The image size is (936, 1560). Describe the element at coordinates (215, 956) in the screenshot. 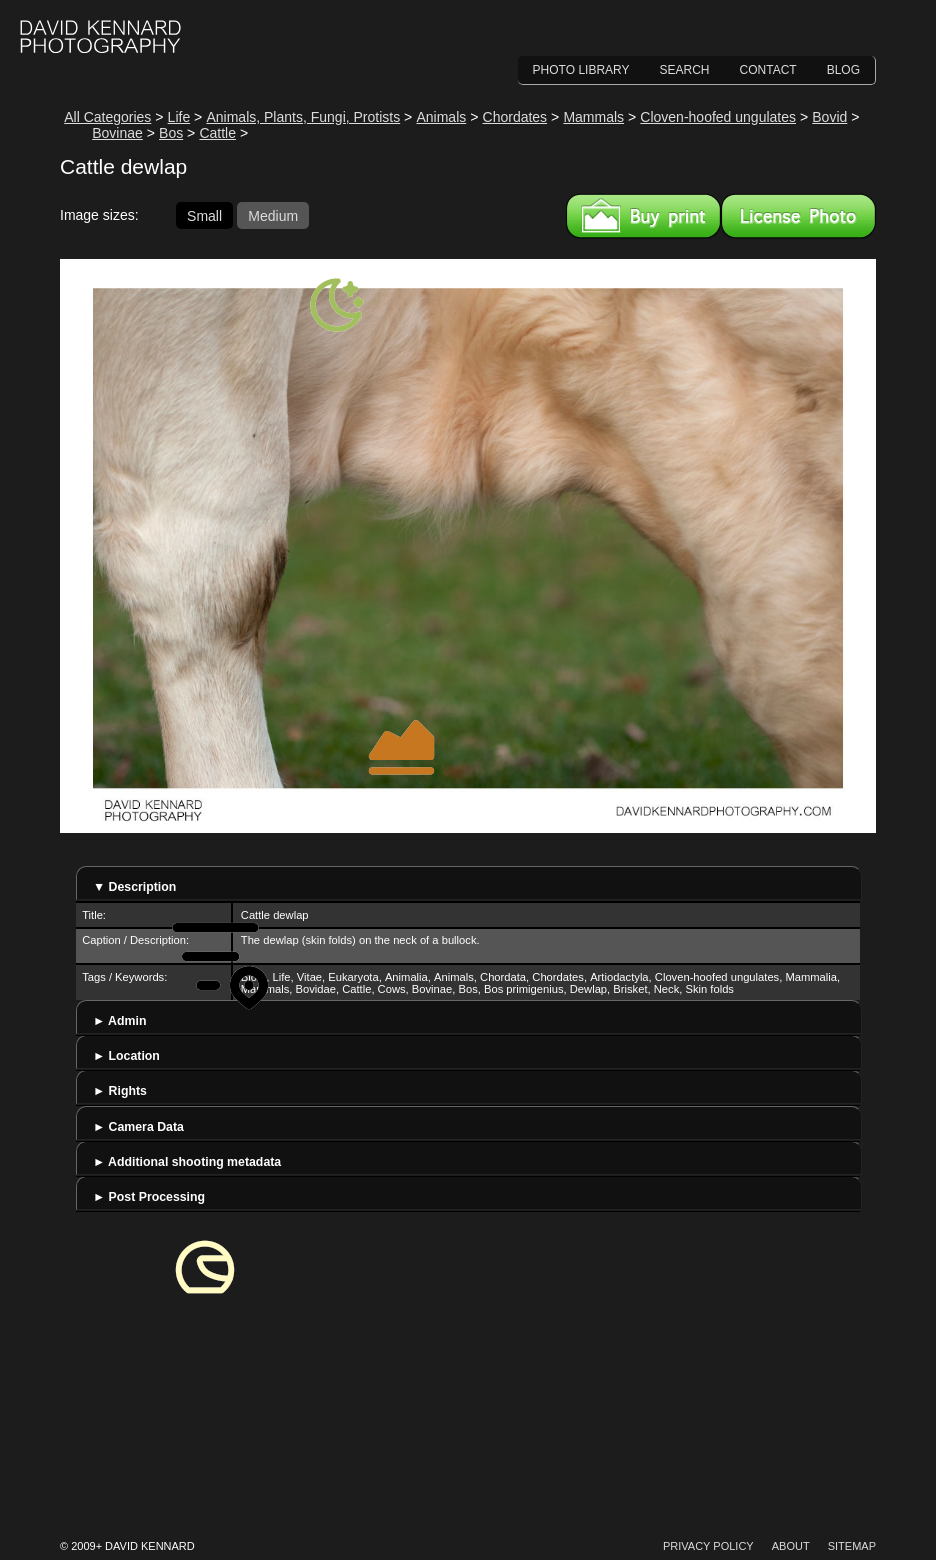

I see `filter results by location` at that location.